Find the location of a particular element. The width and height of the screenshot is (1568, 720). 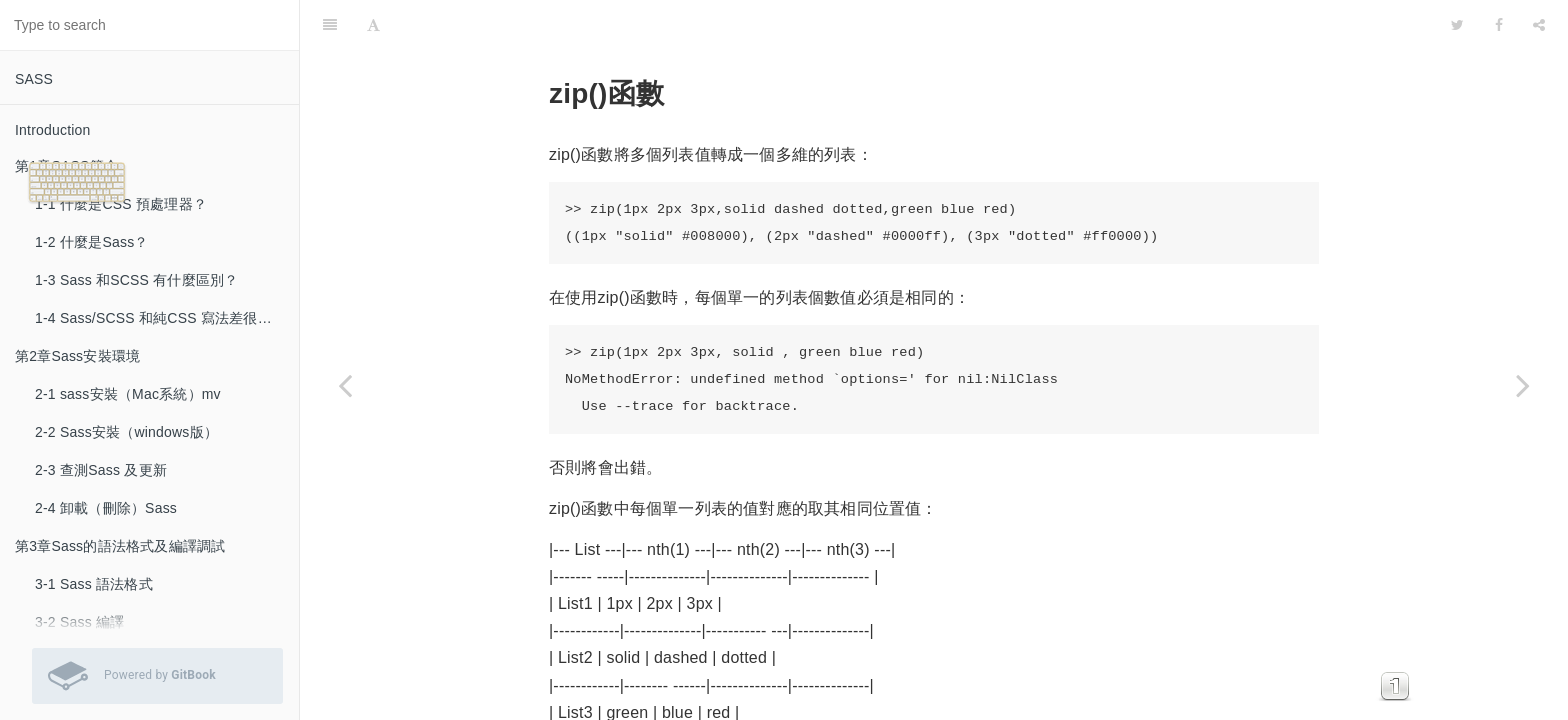

connect a bluetooth keyboard is located at coordinates (77, 182).